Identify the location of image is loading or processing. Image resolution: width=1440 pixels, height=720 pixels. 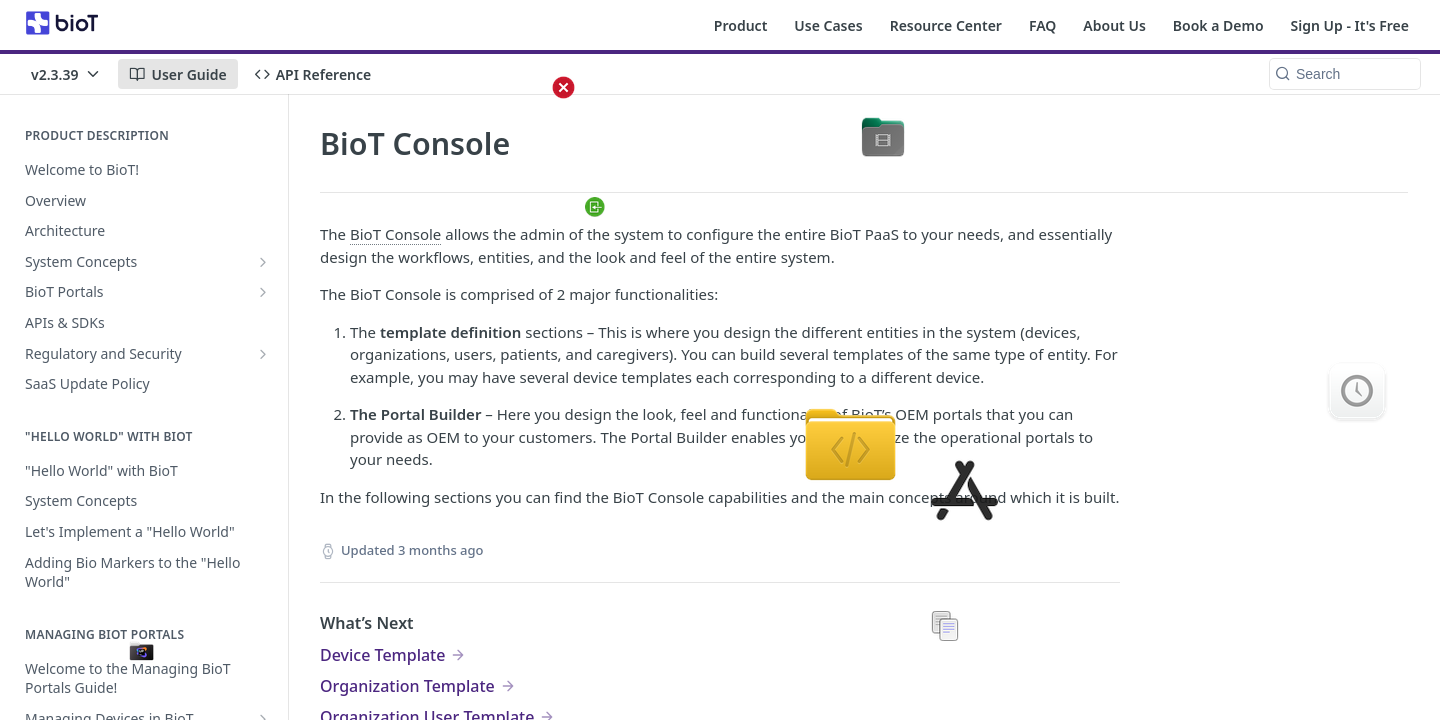
(1357, 391).